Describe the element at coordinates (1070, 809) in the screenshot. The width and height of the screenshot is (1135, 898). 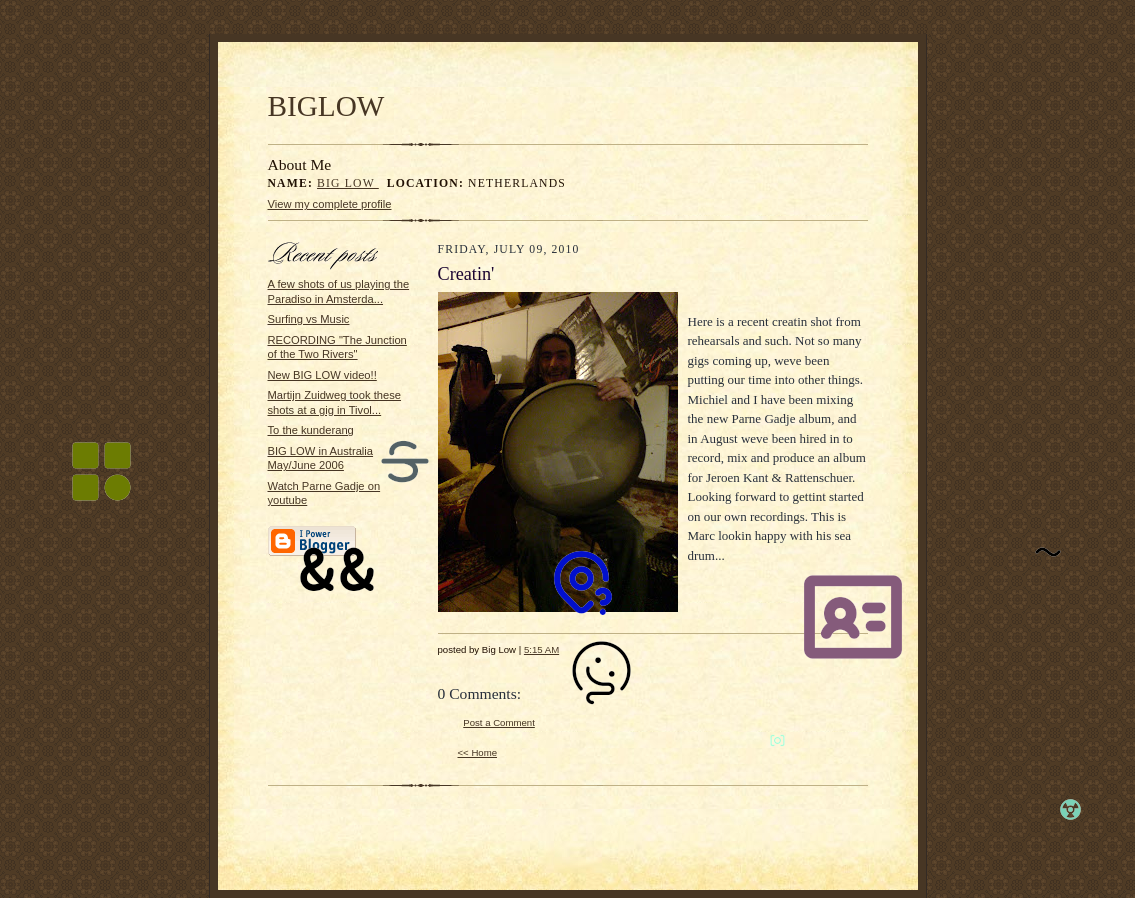
I see `indicates radioactive or nuclear hazard warning` at that location.